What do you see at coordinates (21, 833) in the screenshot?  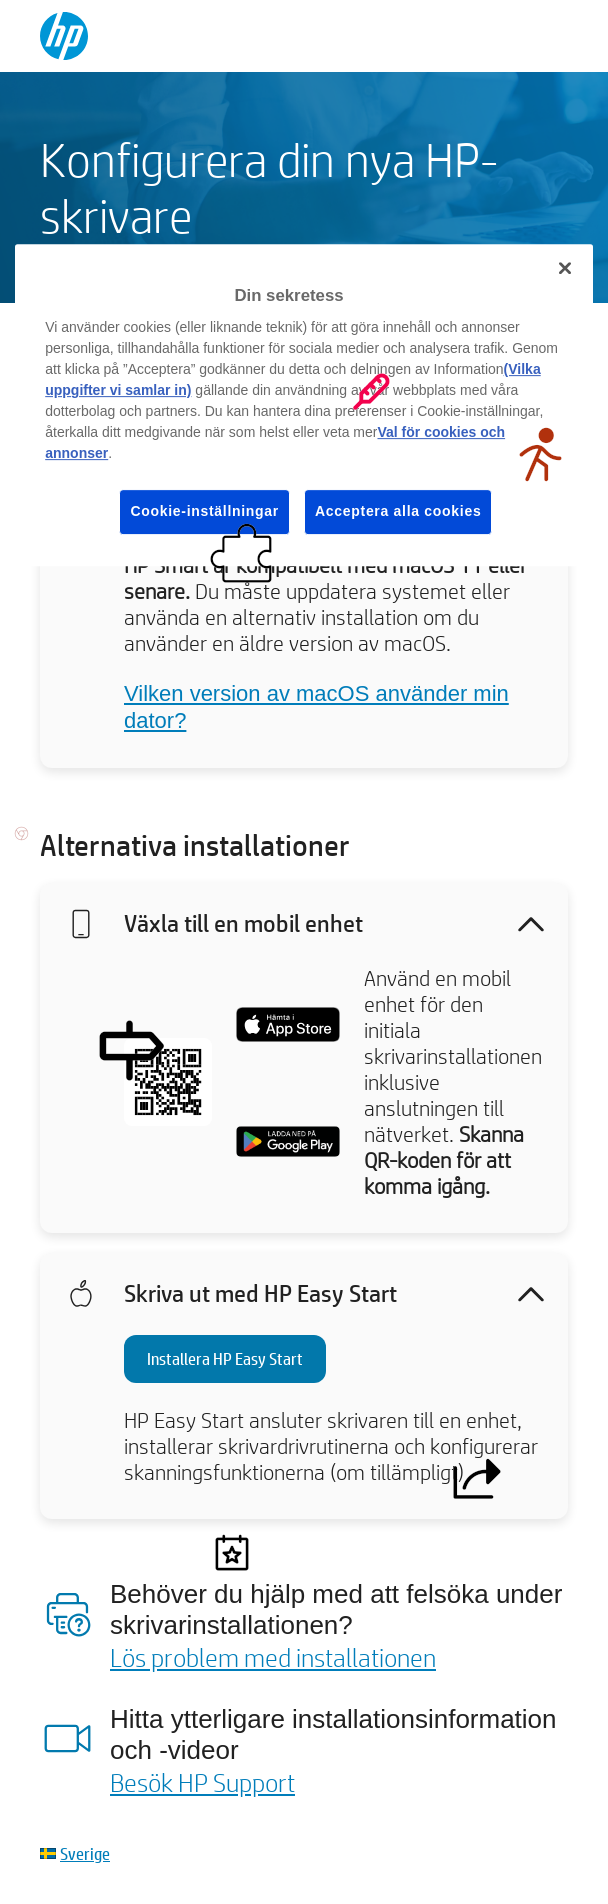 I see `open Google Chrome browser` at bounding box center [21, 833].